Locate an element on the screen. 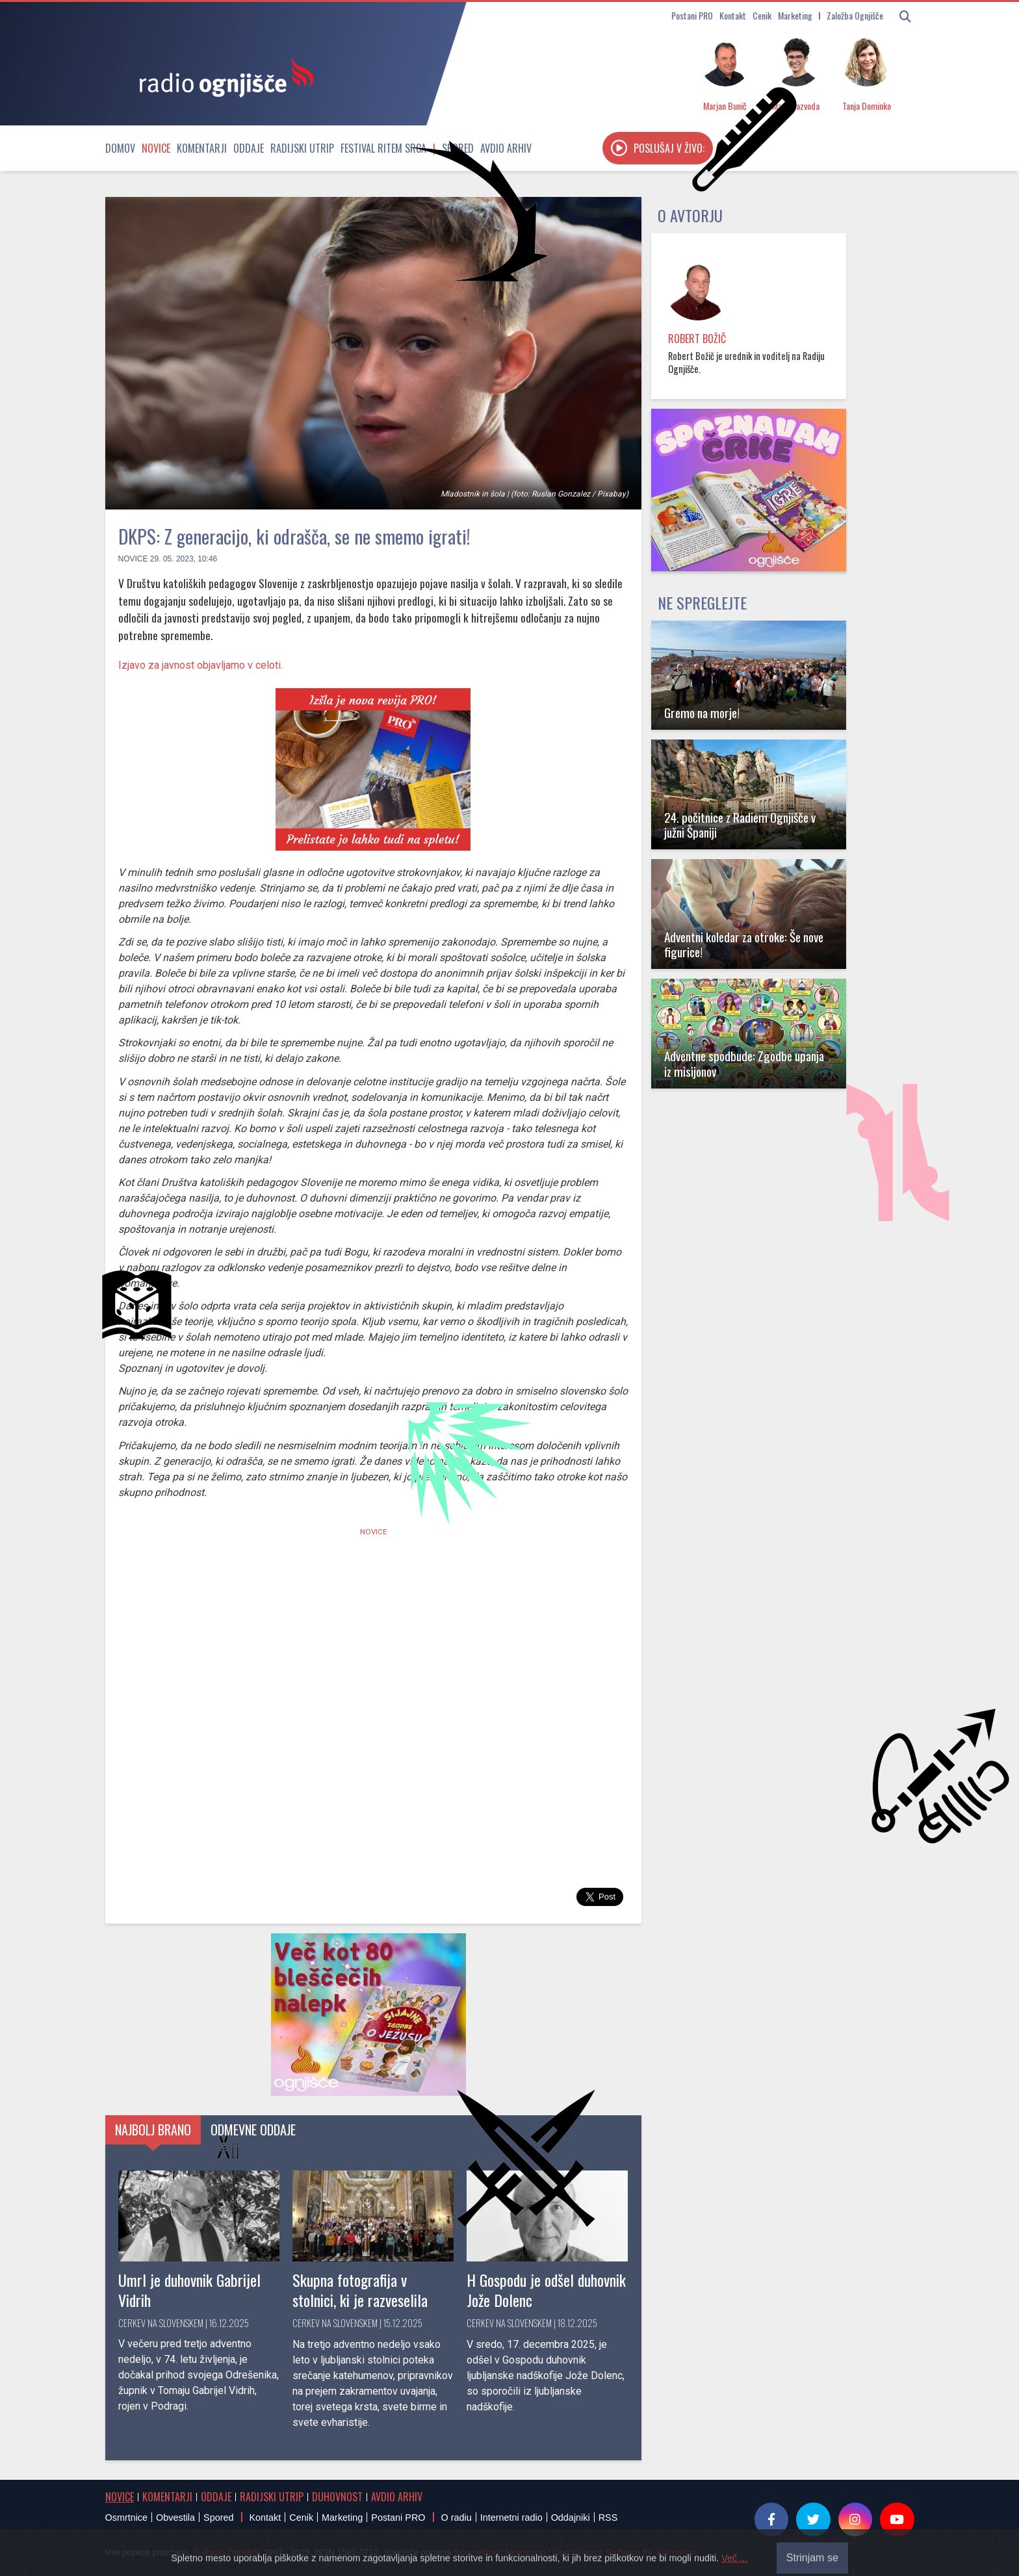  challenge another player to a duel is located at coordinates (897, 1152).